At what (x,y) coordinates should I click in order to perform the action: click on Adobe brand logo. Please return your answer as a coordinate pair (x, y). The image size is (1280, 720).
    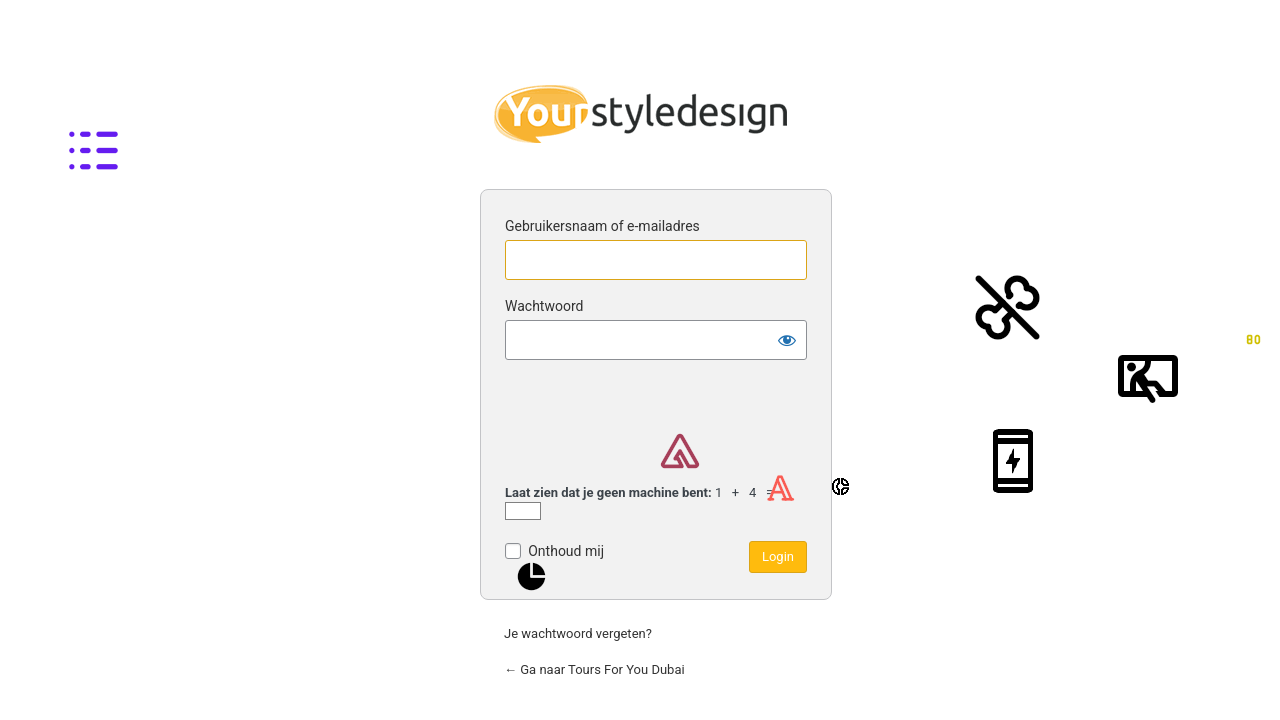
    Looking at the image, I should click on (680, 451).